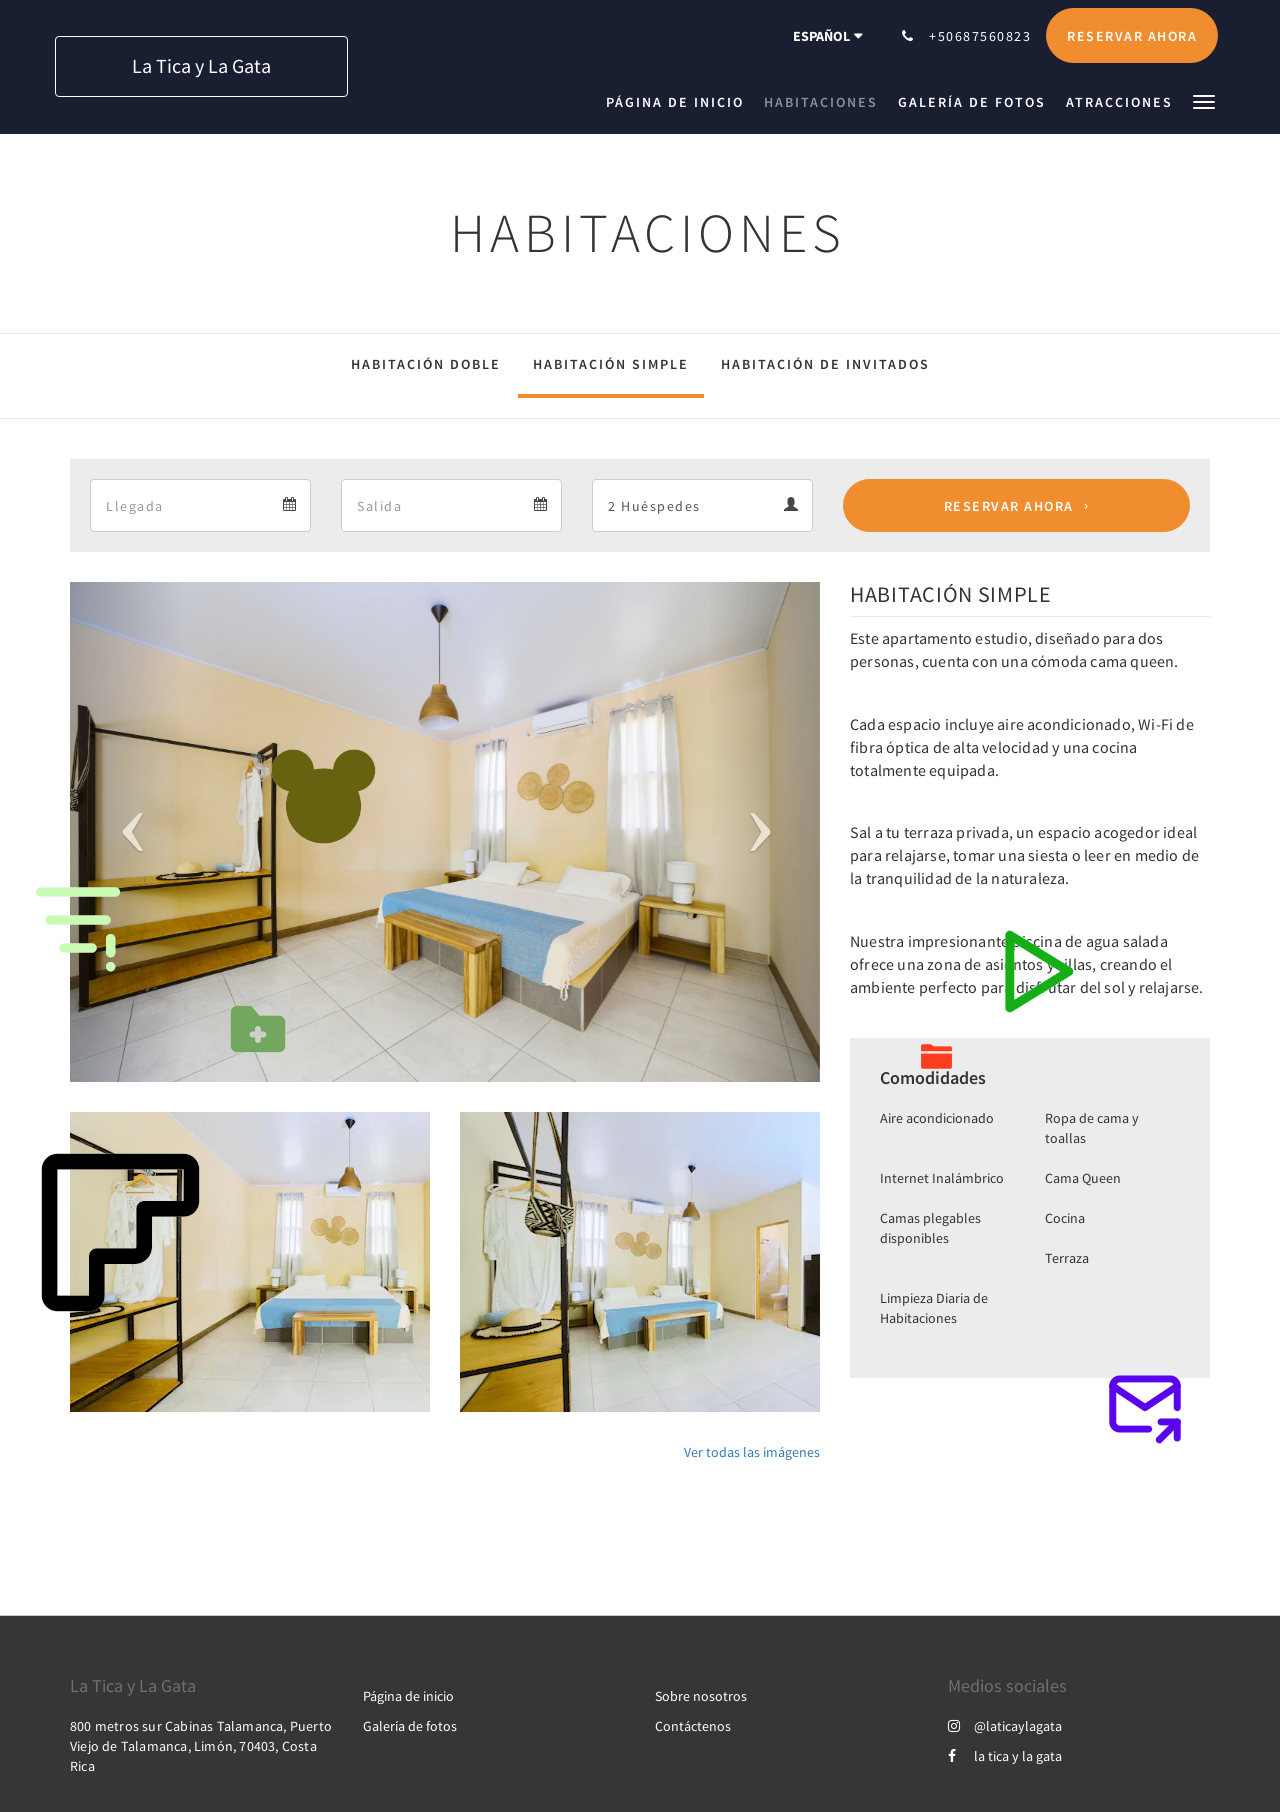 The image size is (1280, 1812). I want to click on open folder to view files, so click(936, 1056).